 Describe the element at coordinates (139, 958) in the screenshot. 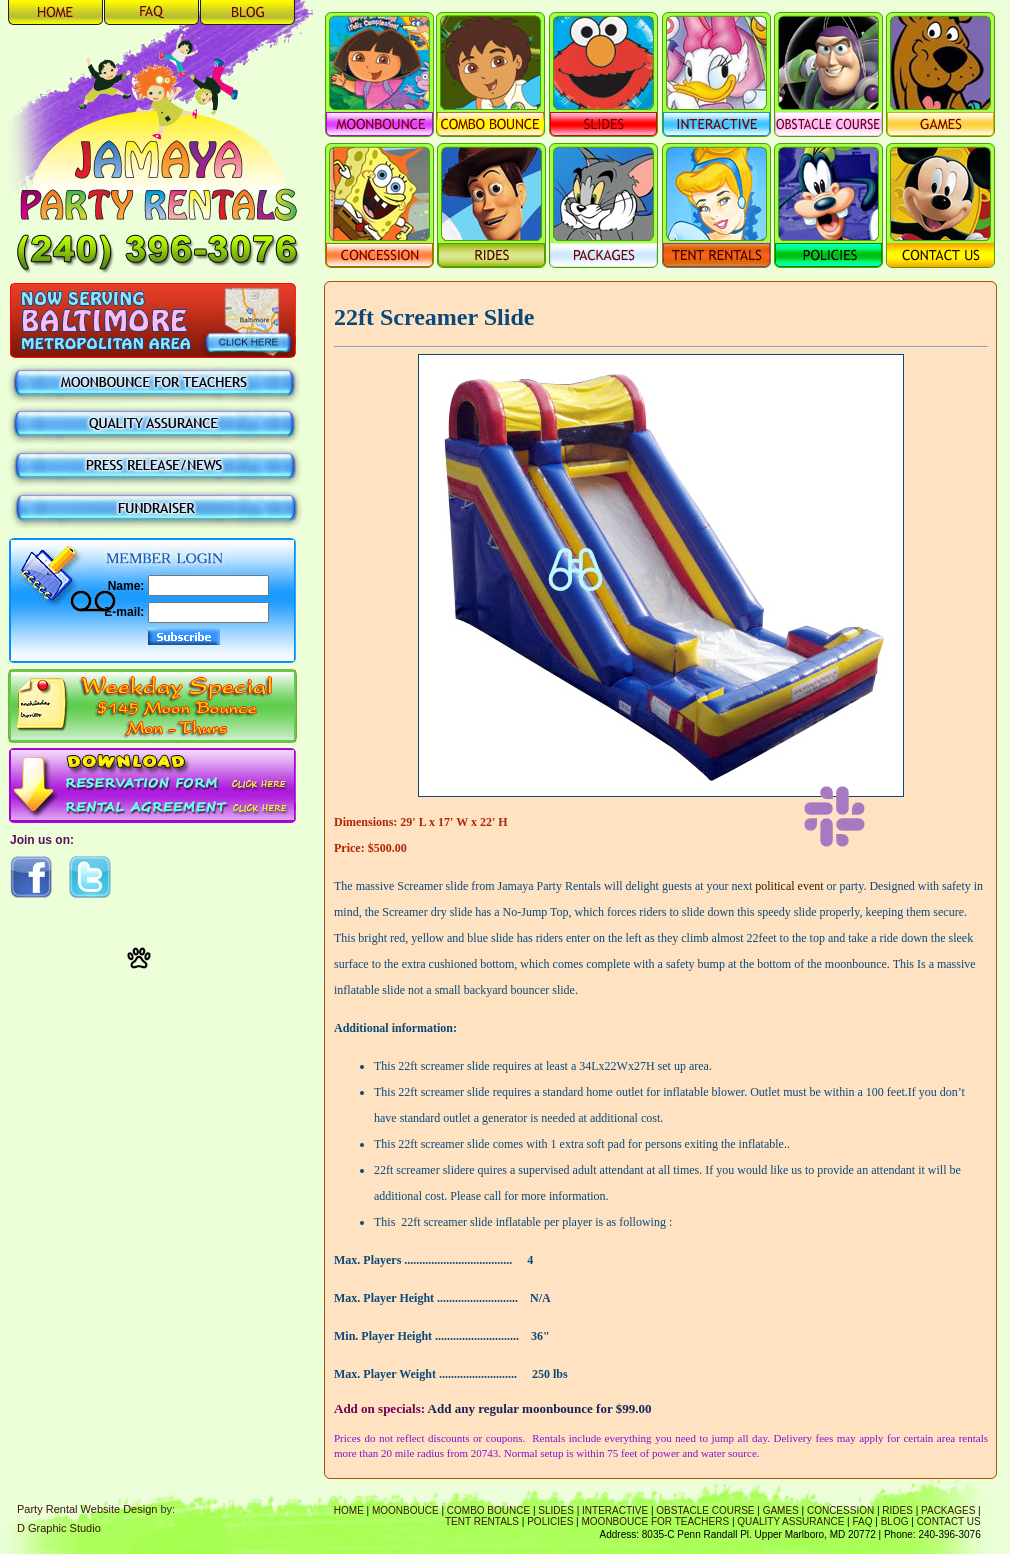

I see `access pet-related features or settings` at that location.